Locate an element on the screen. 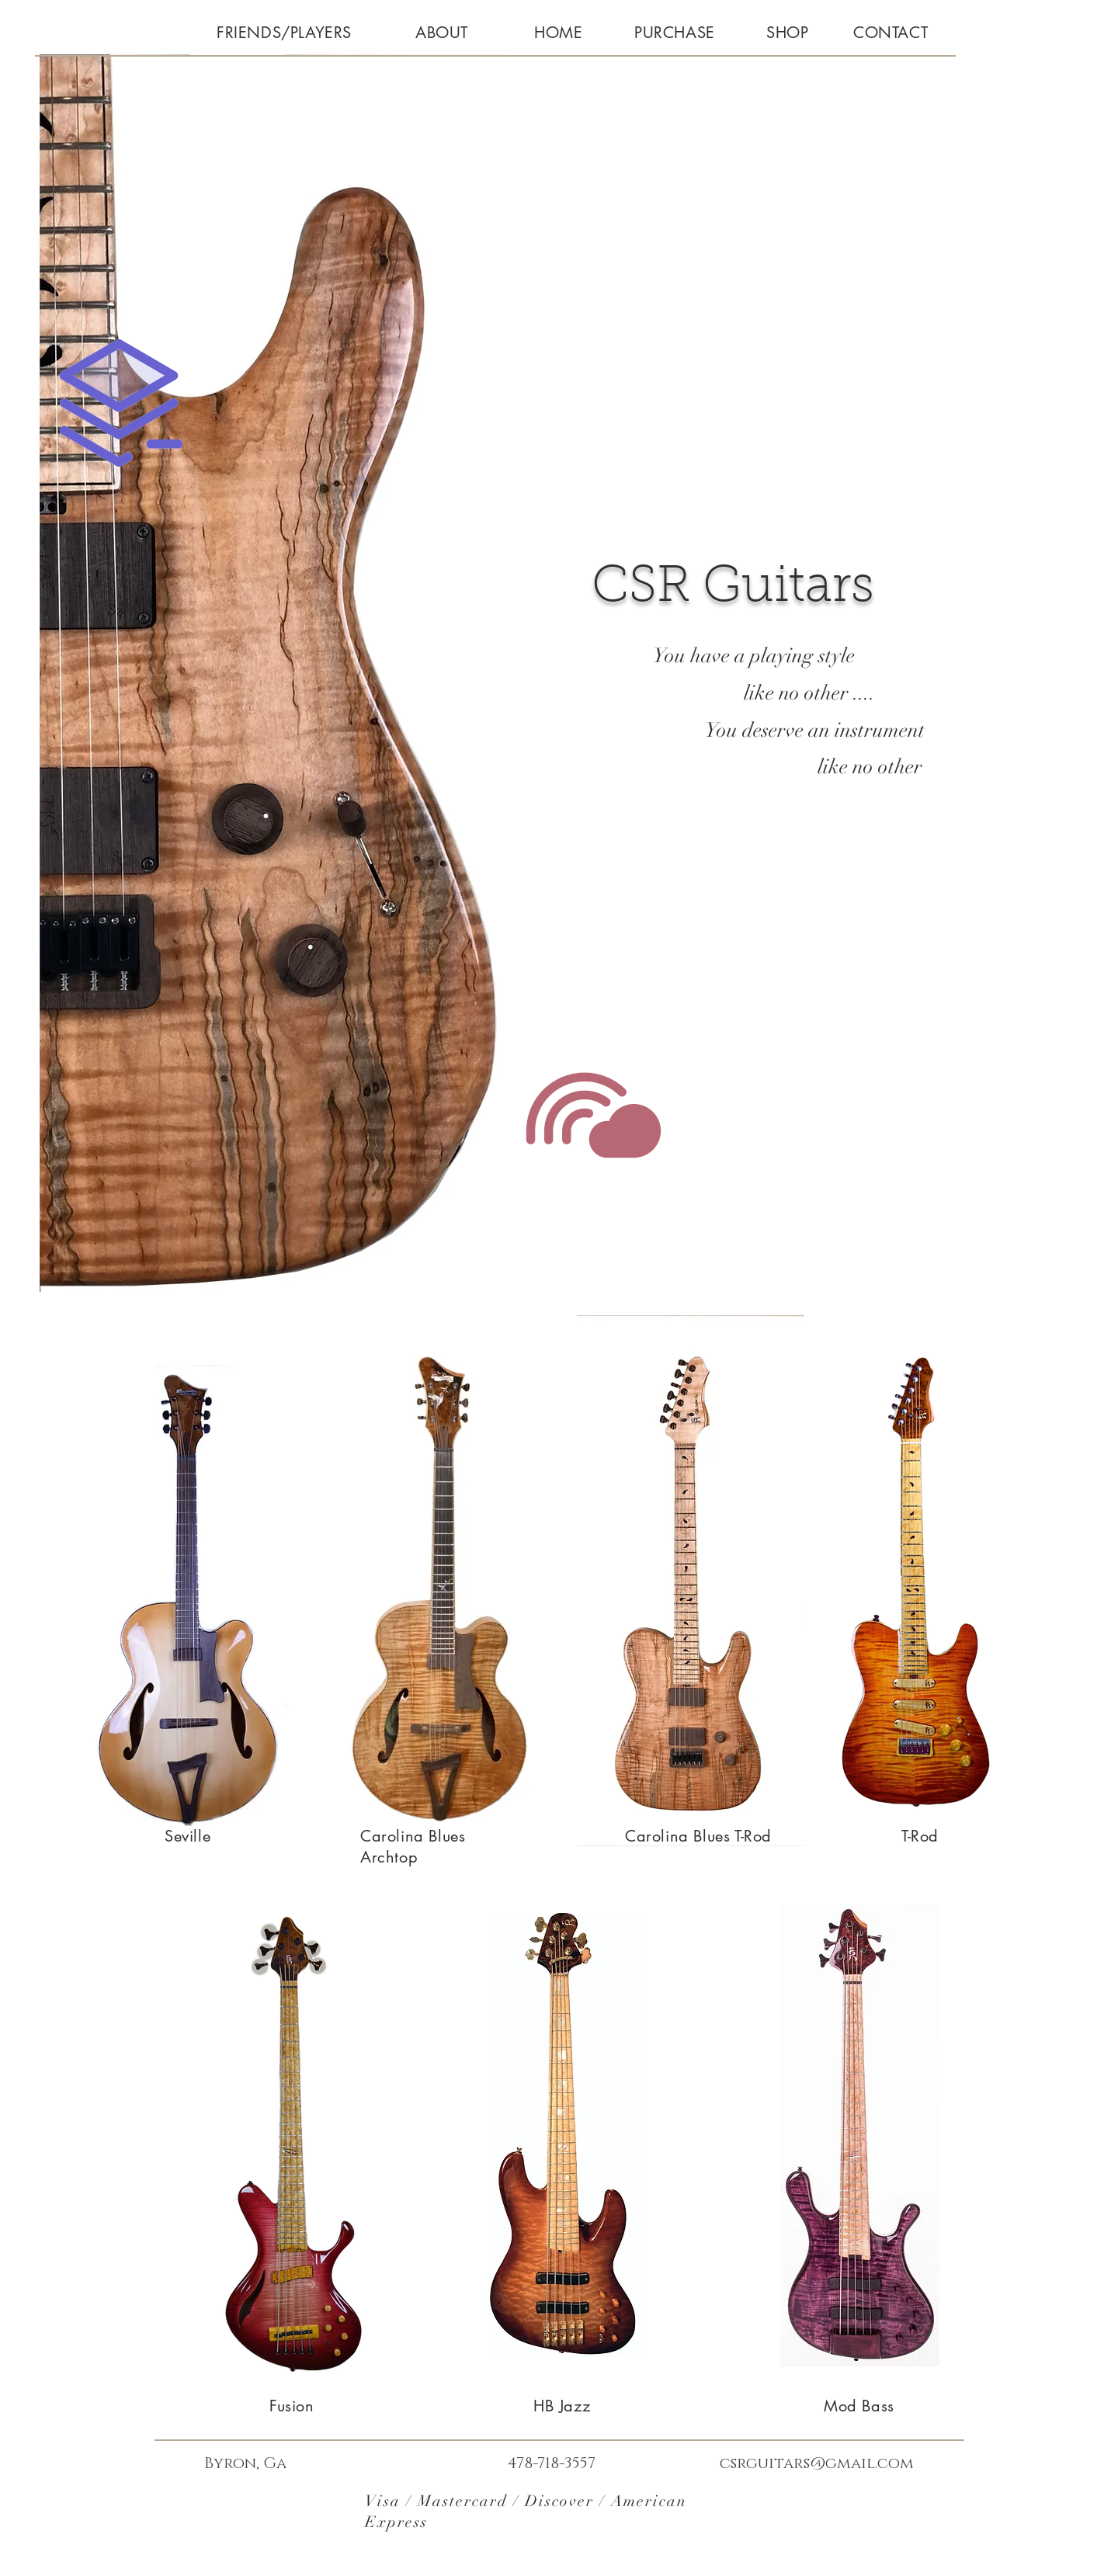 The width and height of the screenshot is (1118, 2576). view weather forecast is located at coordinates (593, 1113).